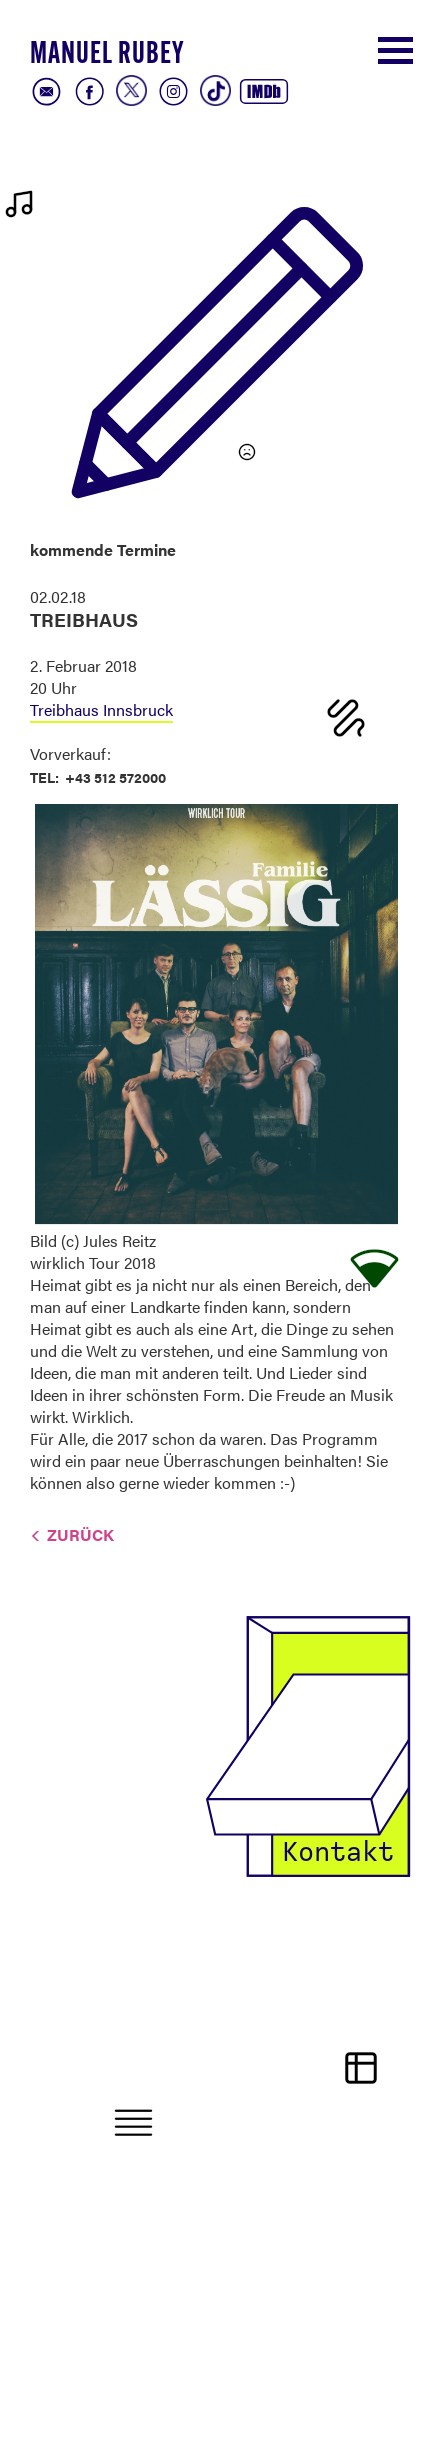  What do you see at coordinates (133, 2123) in the screenshot?
I see `justify text alignment` at bounding box center [133, 2123].